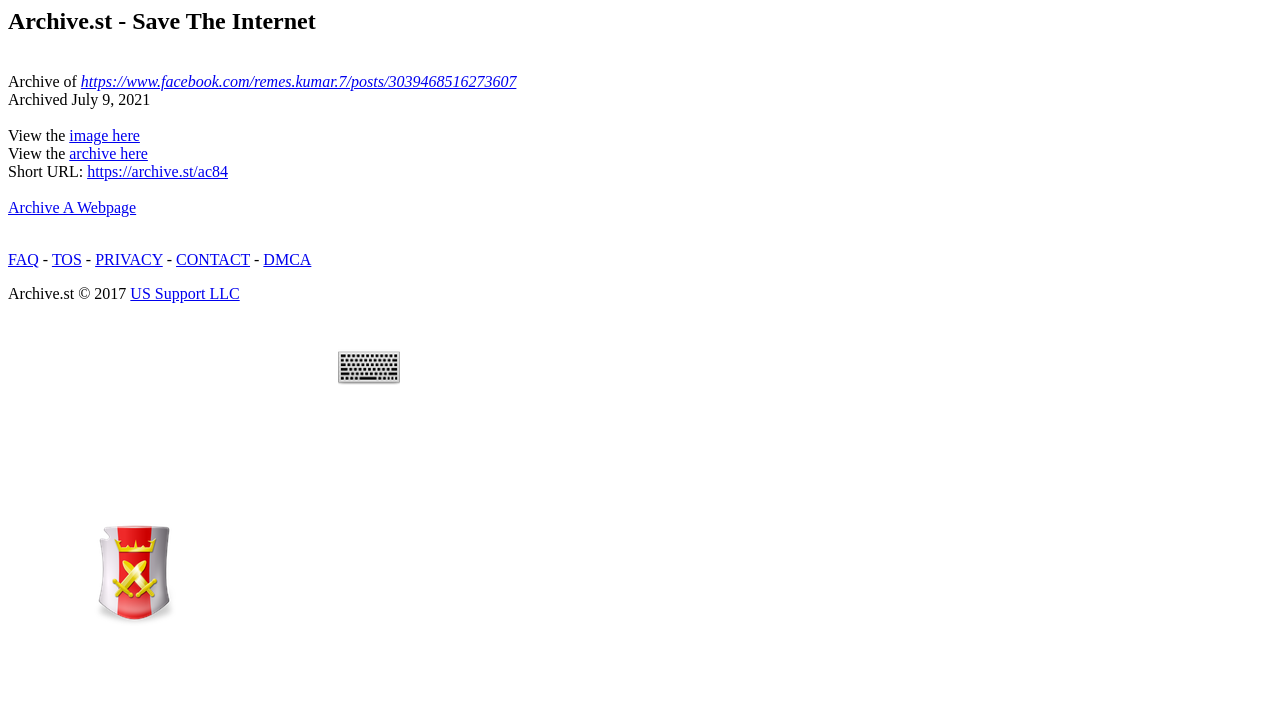 The width and height of the screenshot is (1280, 720). I want to click on indicates high security status or strong protection level, so click(134, 573).